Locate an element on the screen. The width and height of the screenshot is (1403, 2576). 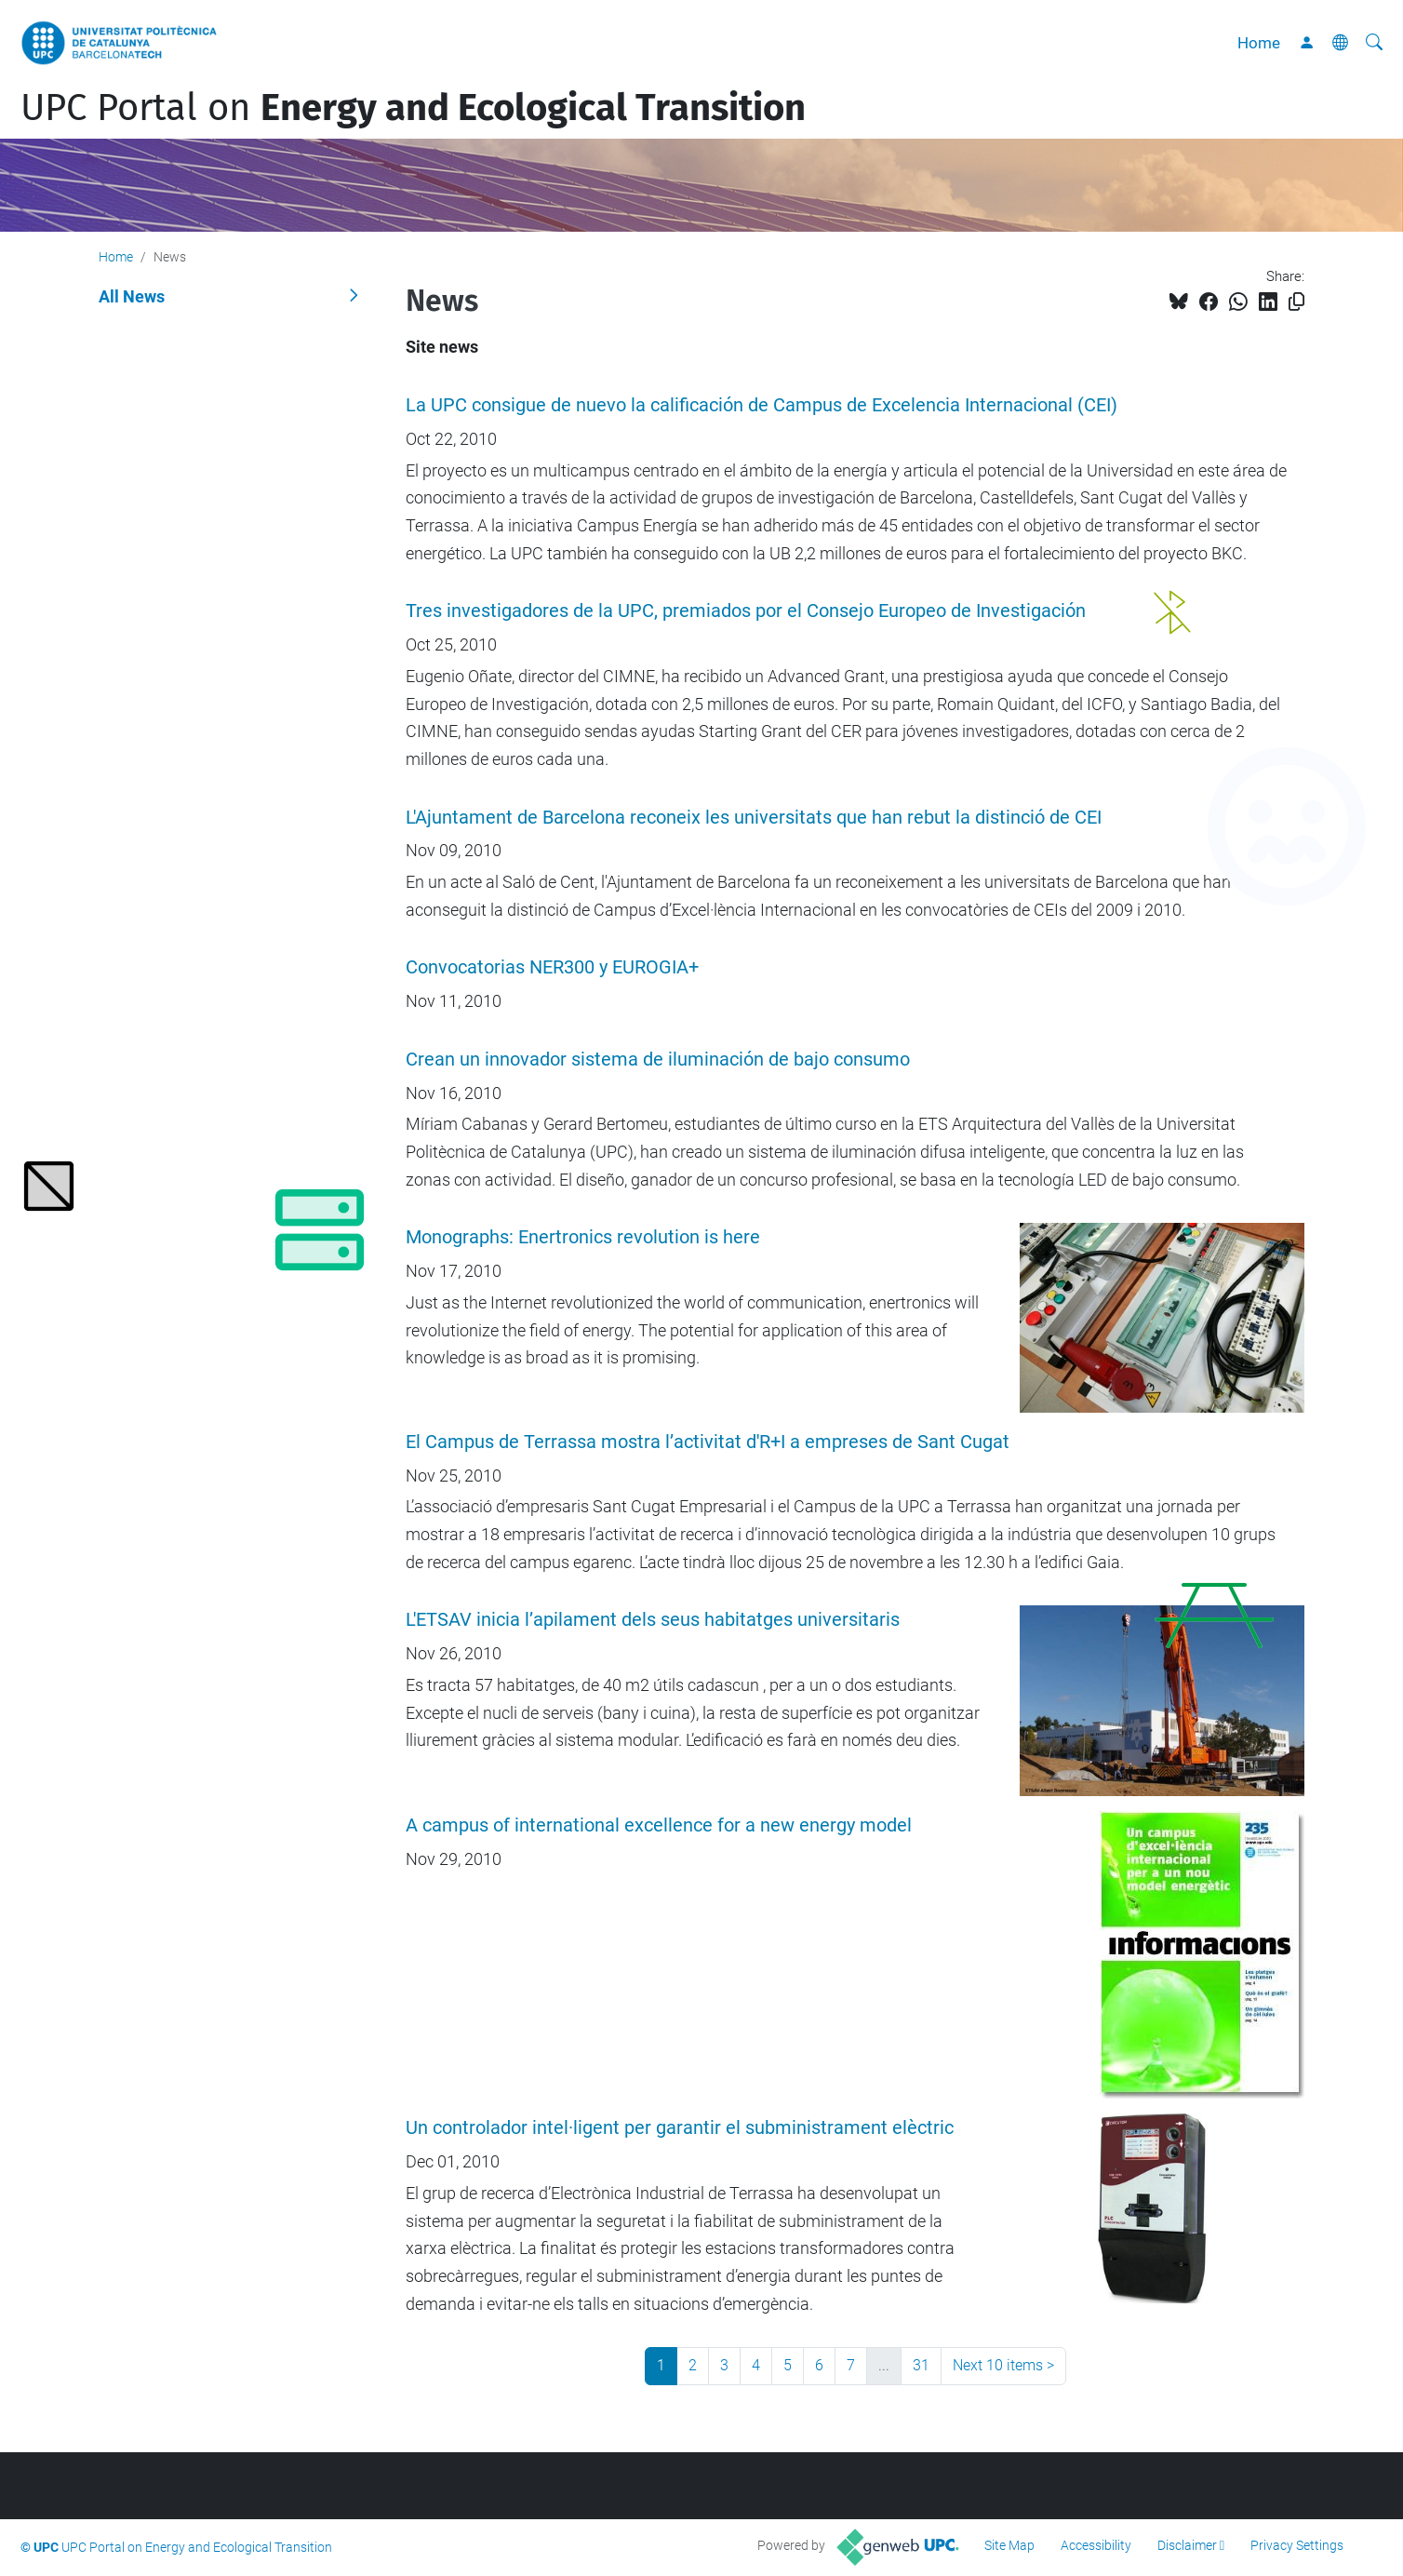
indicates missing or unavailable image content is located at coordinates (48, 1186).